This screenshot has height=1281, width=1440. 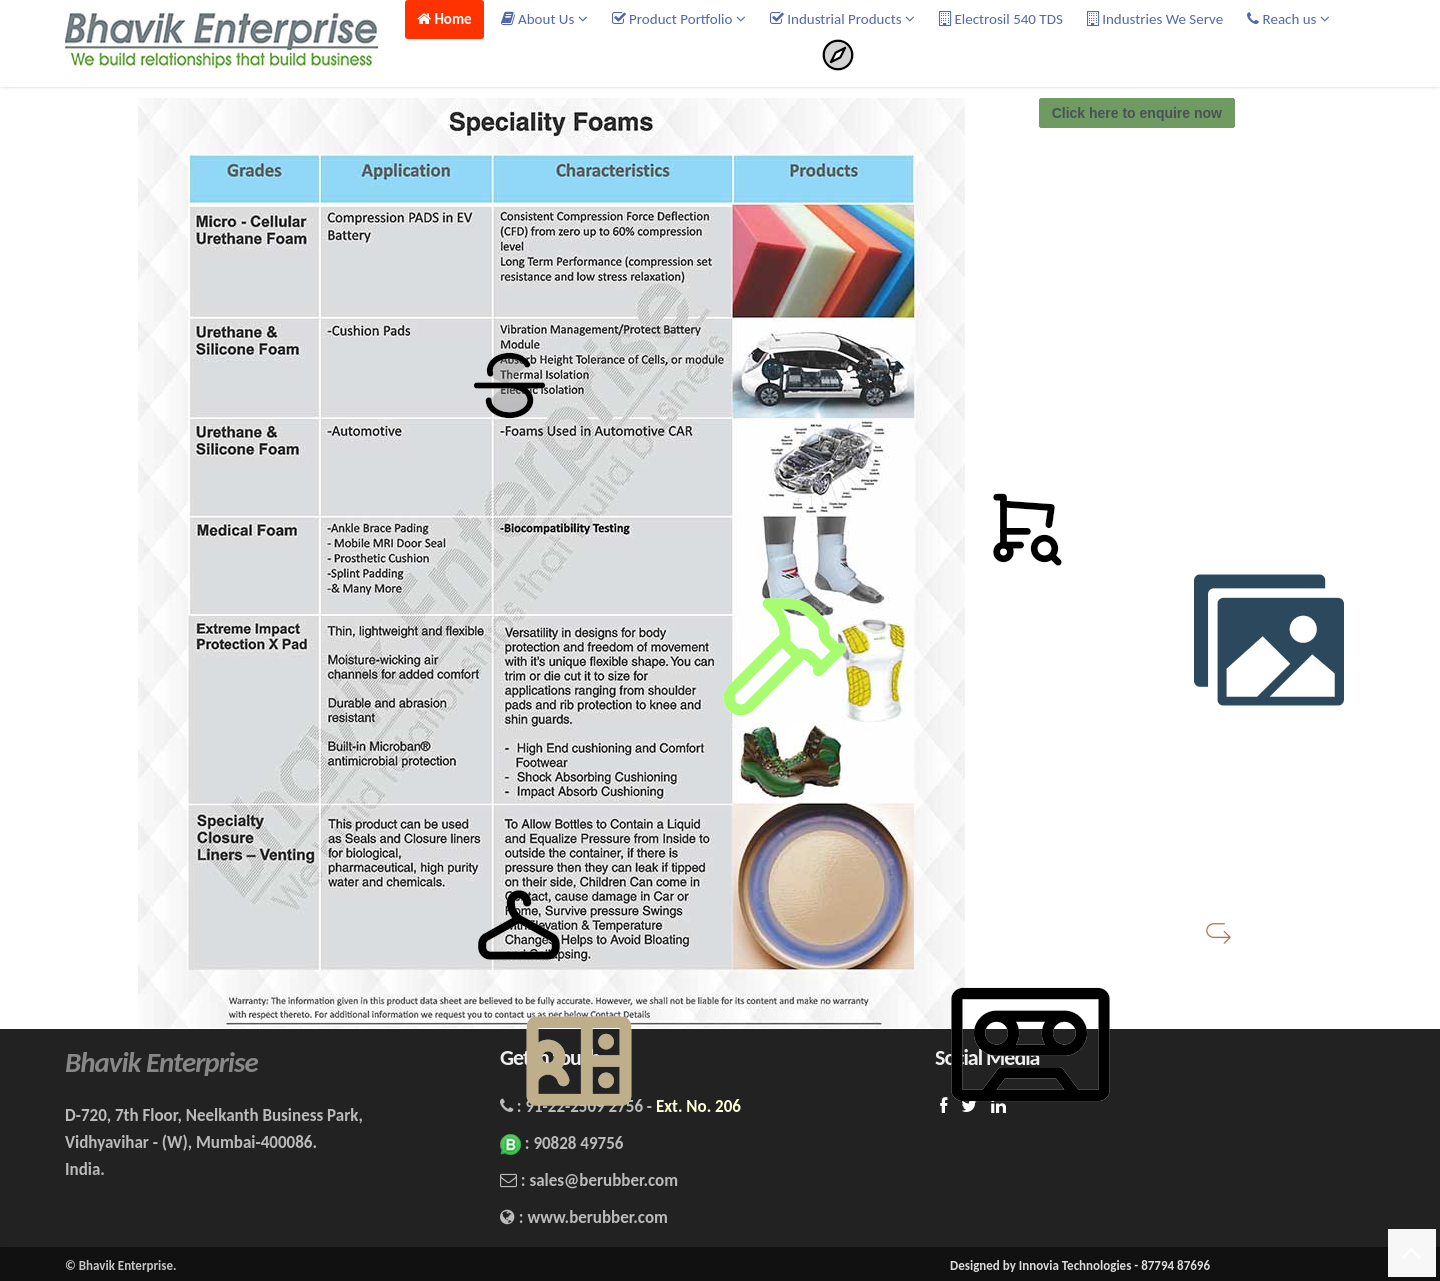 What do you see at coordinates (1030, 1044) in the screenshot?
I see `access audio recordings or voice memos` at bounding box center [1030, 1044].